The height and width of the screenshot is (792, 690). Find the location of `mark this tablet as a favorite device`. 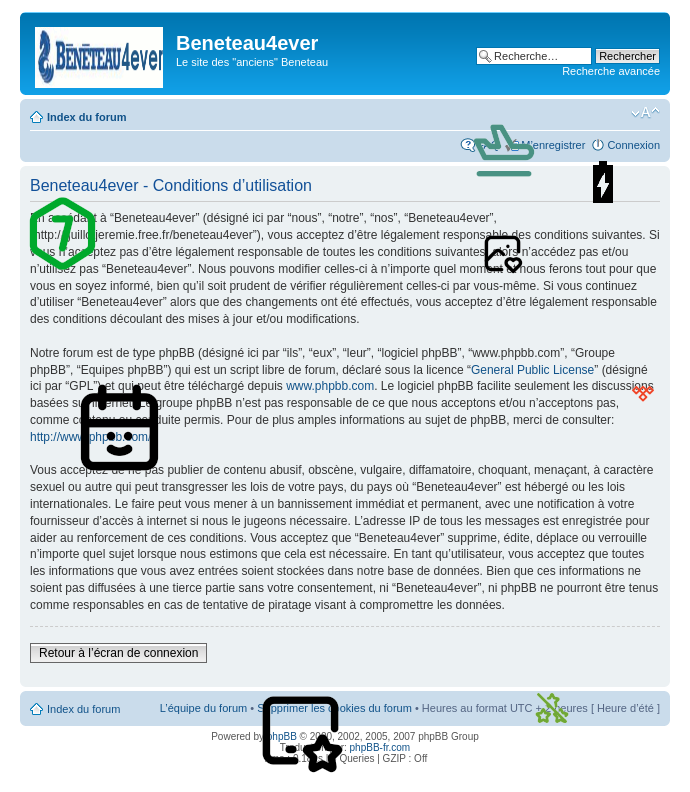

mark this tablet as a favorite device is located at coordinates (300, 730).